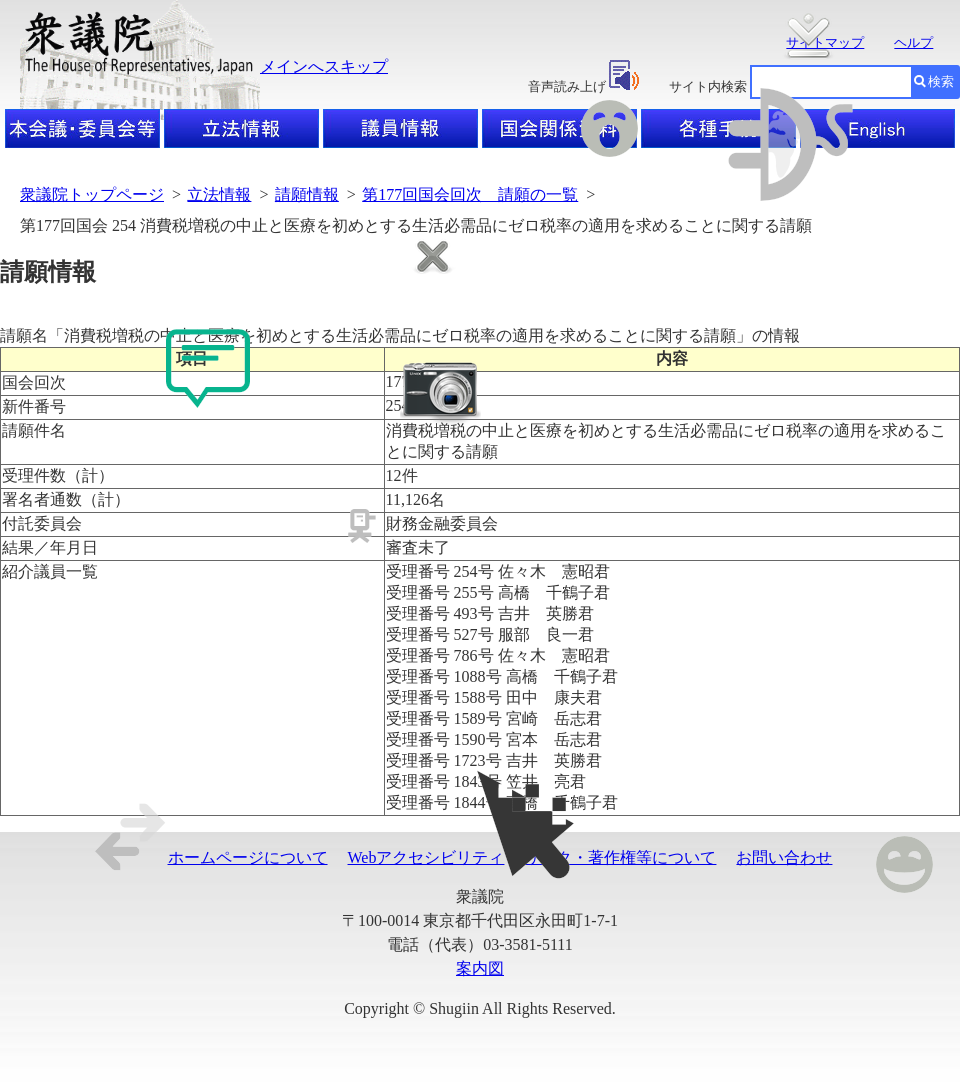 The image size is (960, 1082). What do you see at coordinates (208, 366) in the screenshot?
I see `open the messaging app` at bounding box center [208, 366].